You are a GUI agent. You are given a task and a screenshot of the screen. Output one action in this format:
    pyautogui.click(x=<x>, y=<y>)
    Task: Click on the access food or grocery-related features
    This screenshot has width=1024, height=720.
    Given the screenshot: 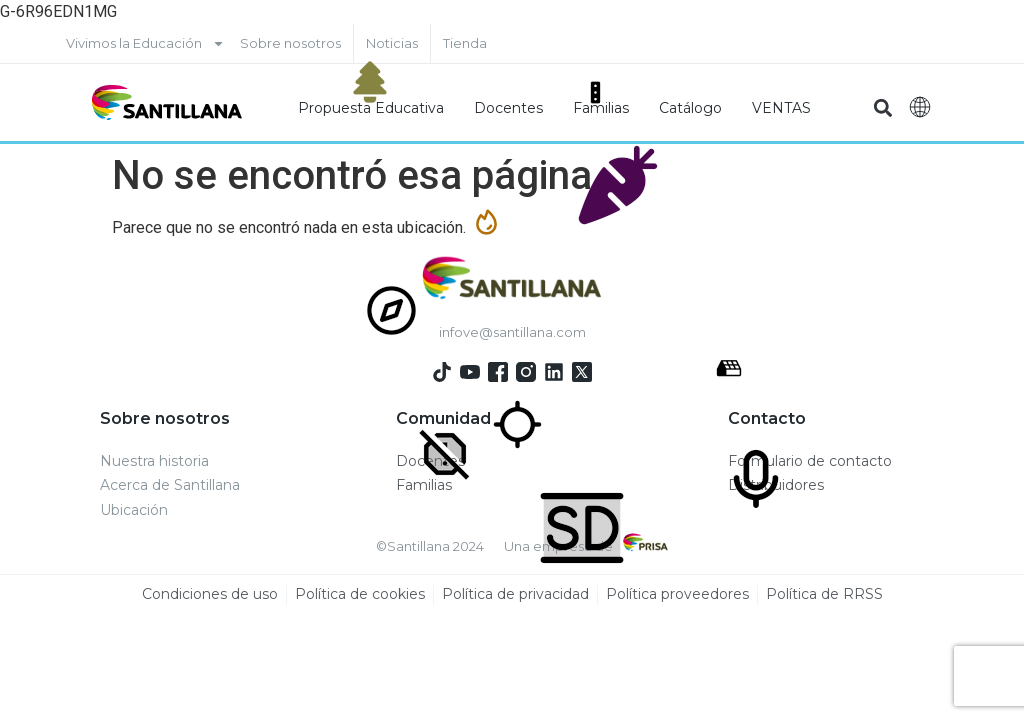 What is the action you would take?
    pyautogui.click(x=616, y=186)
    